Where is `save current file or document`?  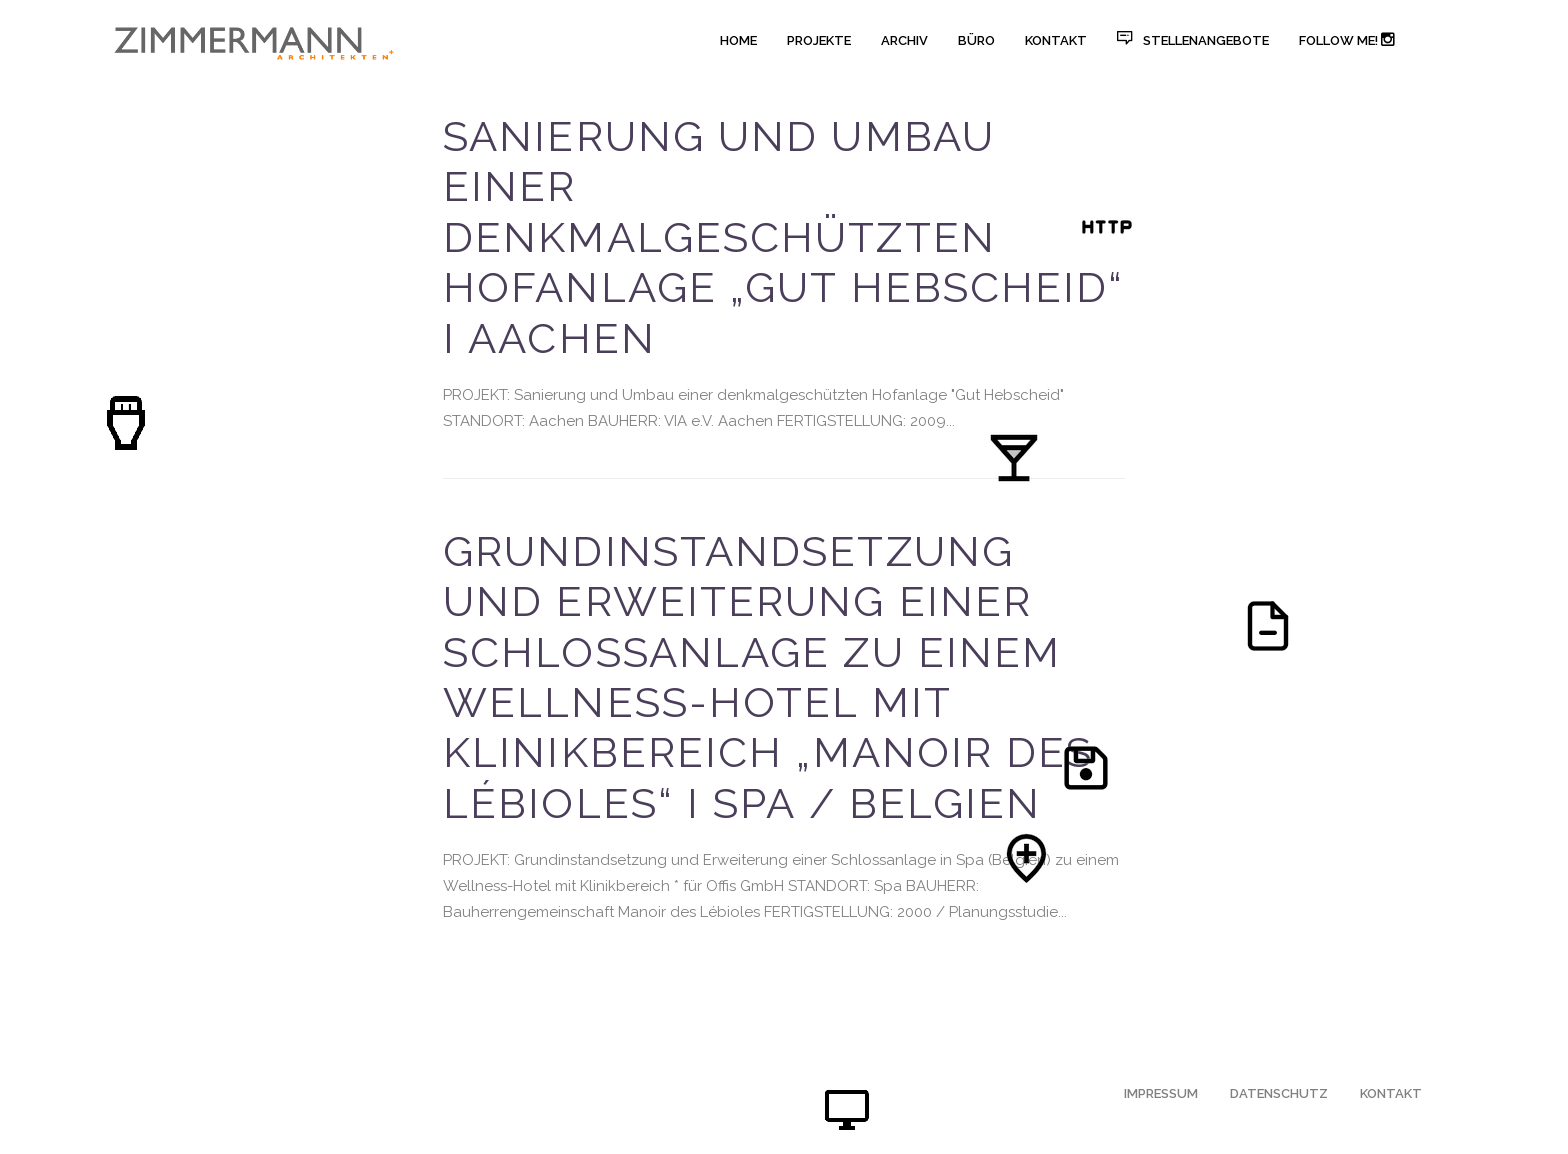
save current file or document is located at coordinates (1086, 768).